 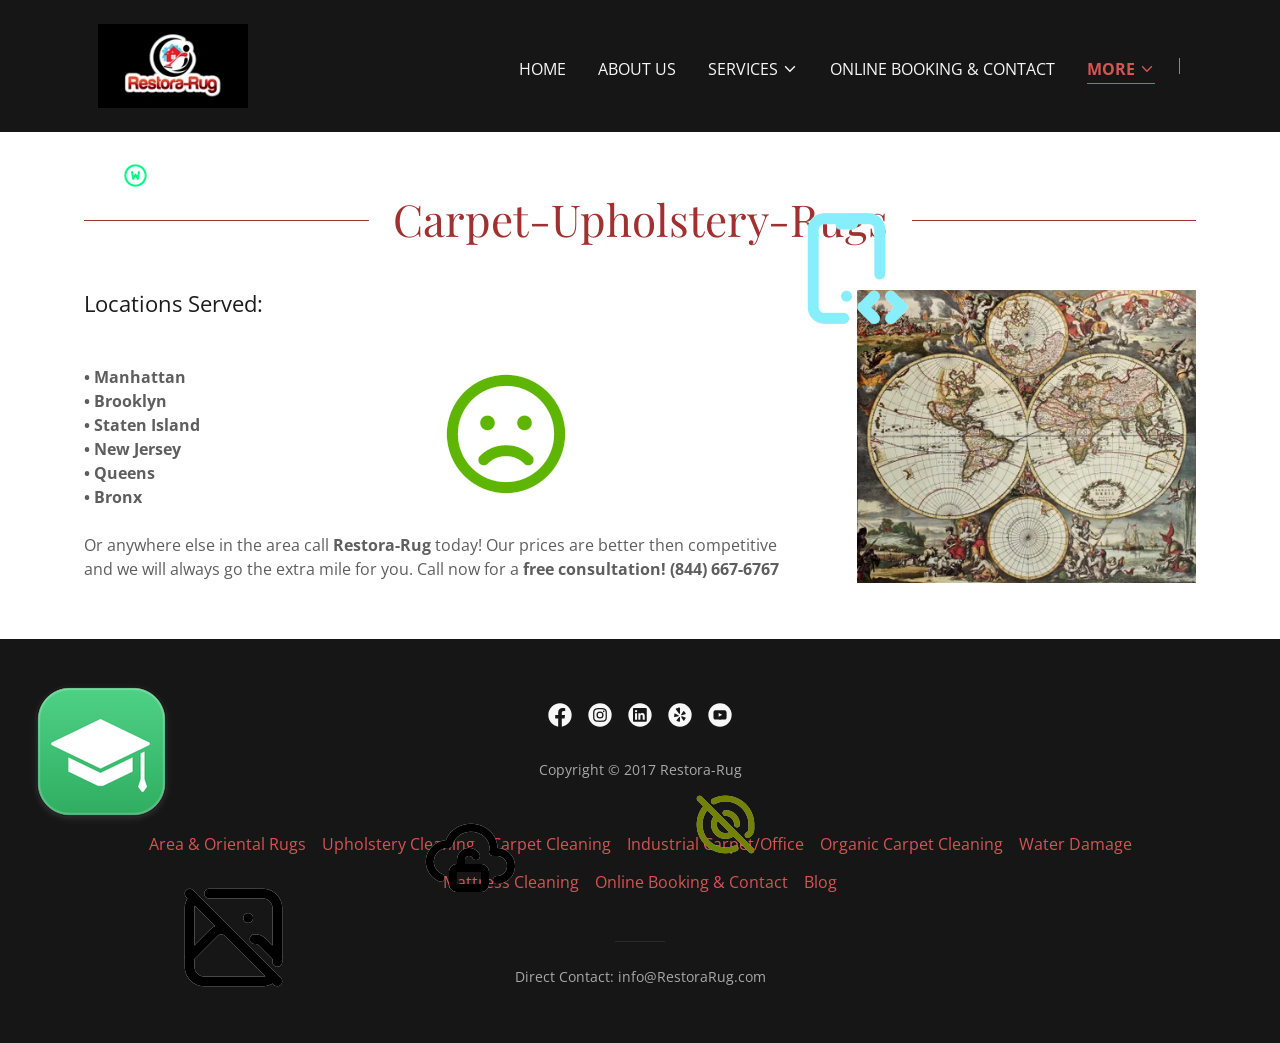 What do you see at coordinates (506, 434) in the screenshot?
I see `indicate negative feedback or dissatisfaction` at bounding box center [506, 434].